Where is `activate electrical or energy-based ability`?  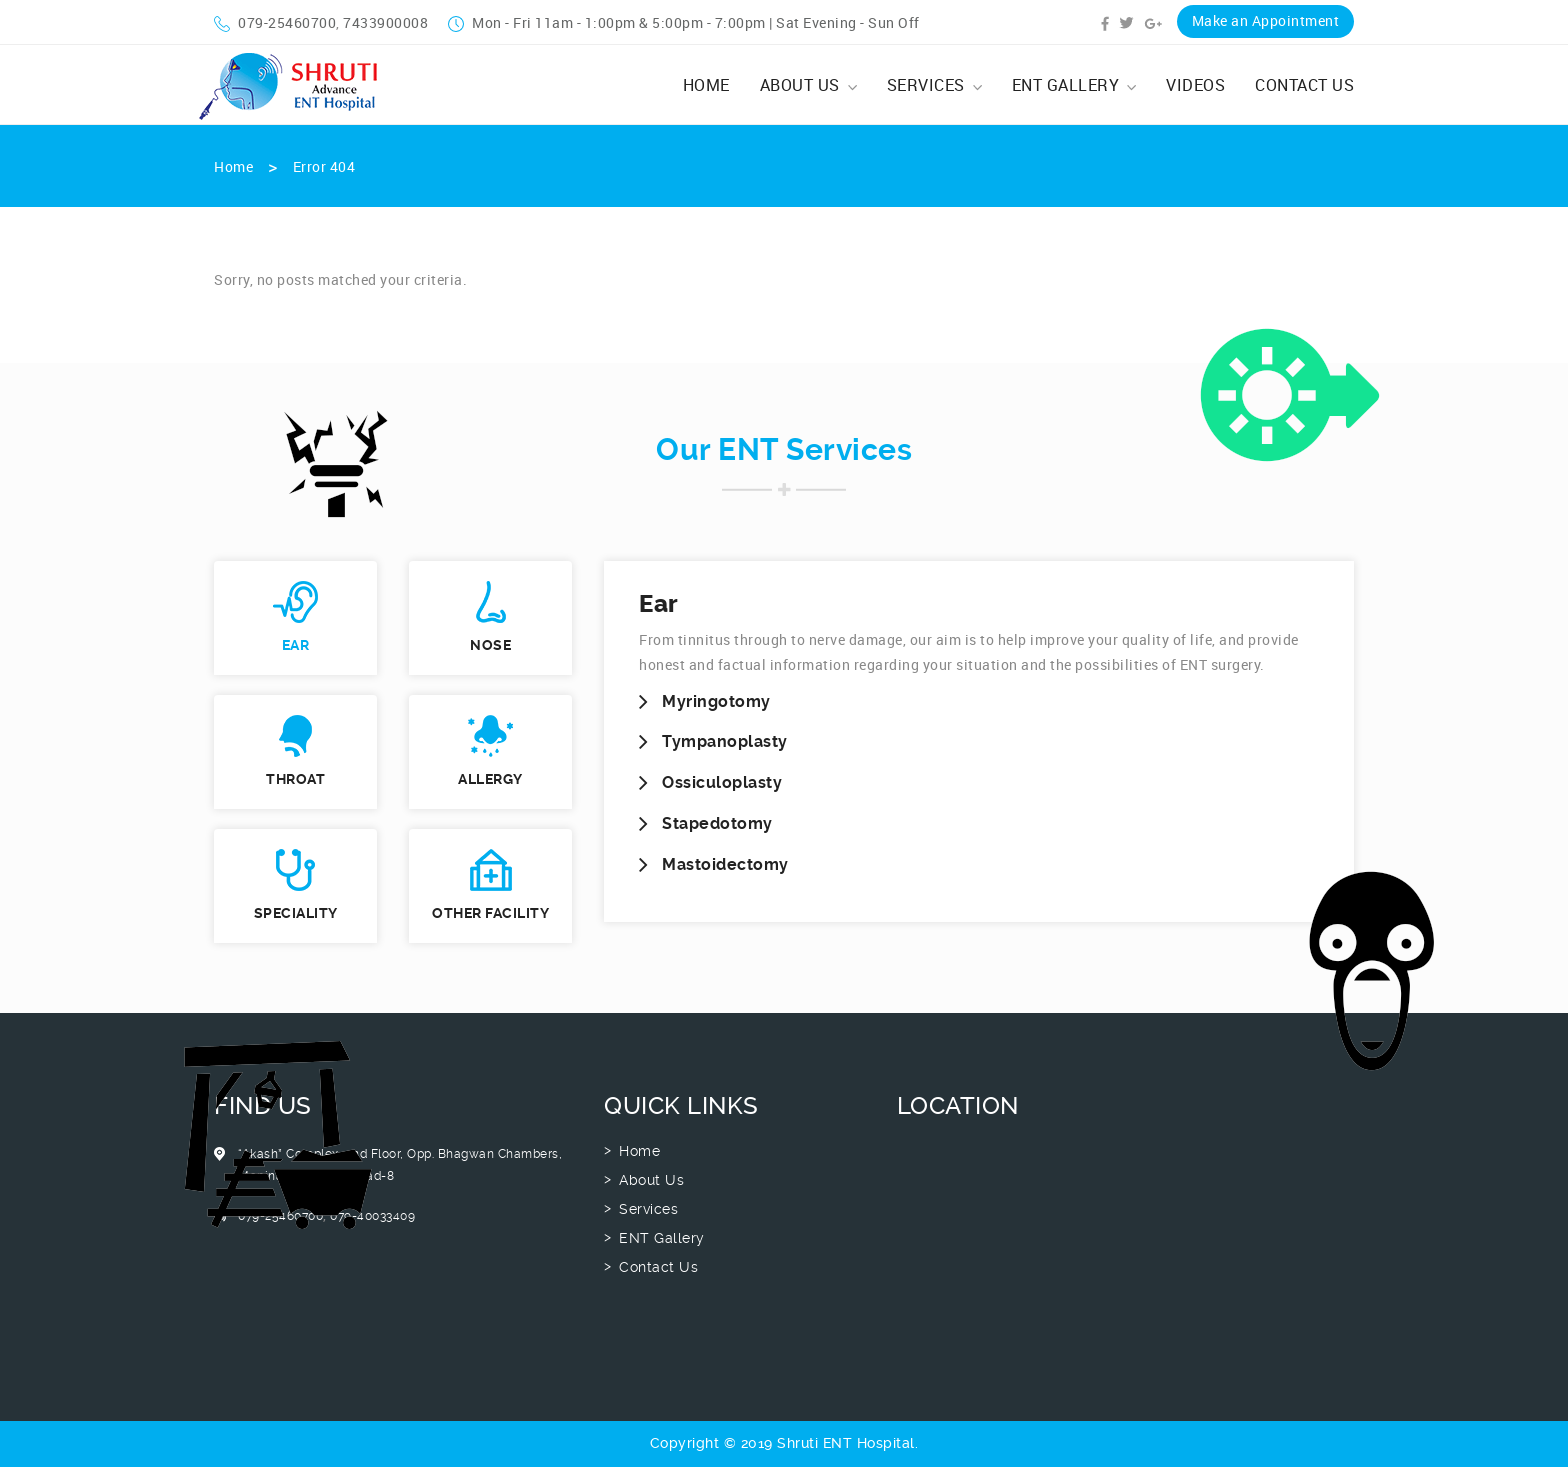 activate electrical or energy-based ability is located at coordinates (336, 465).